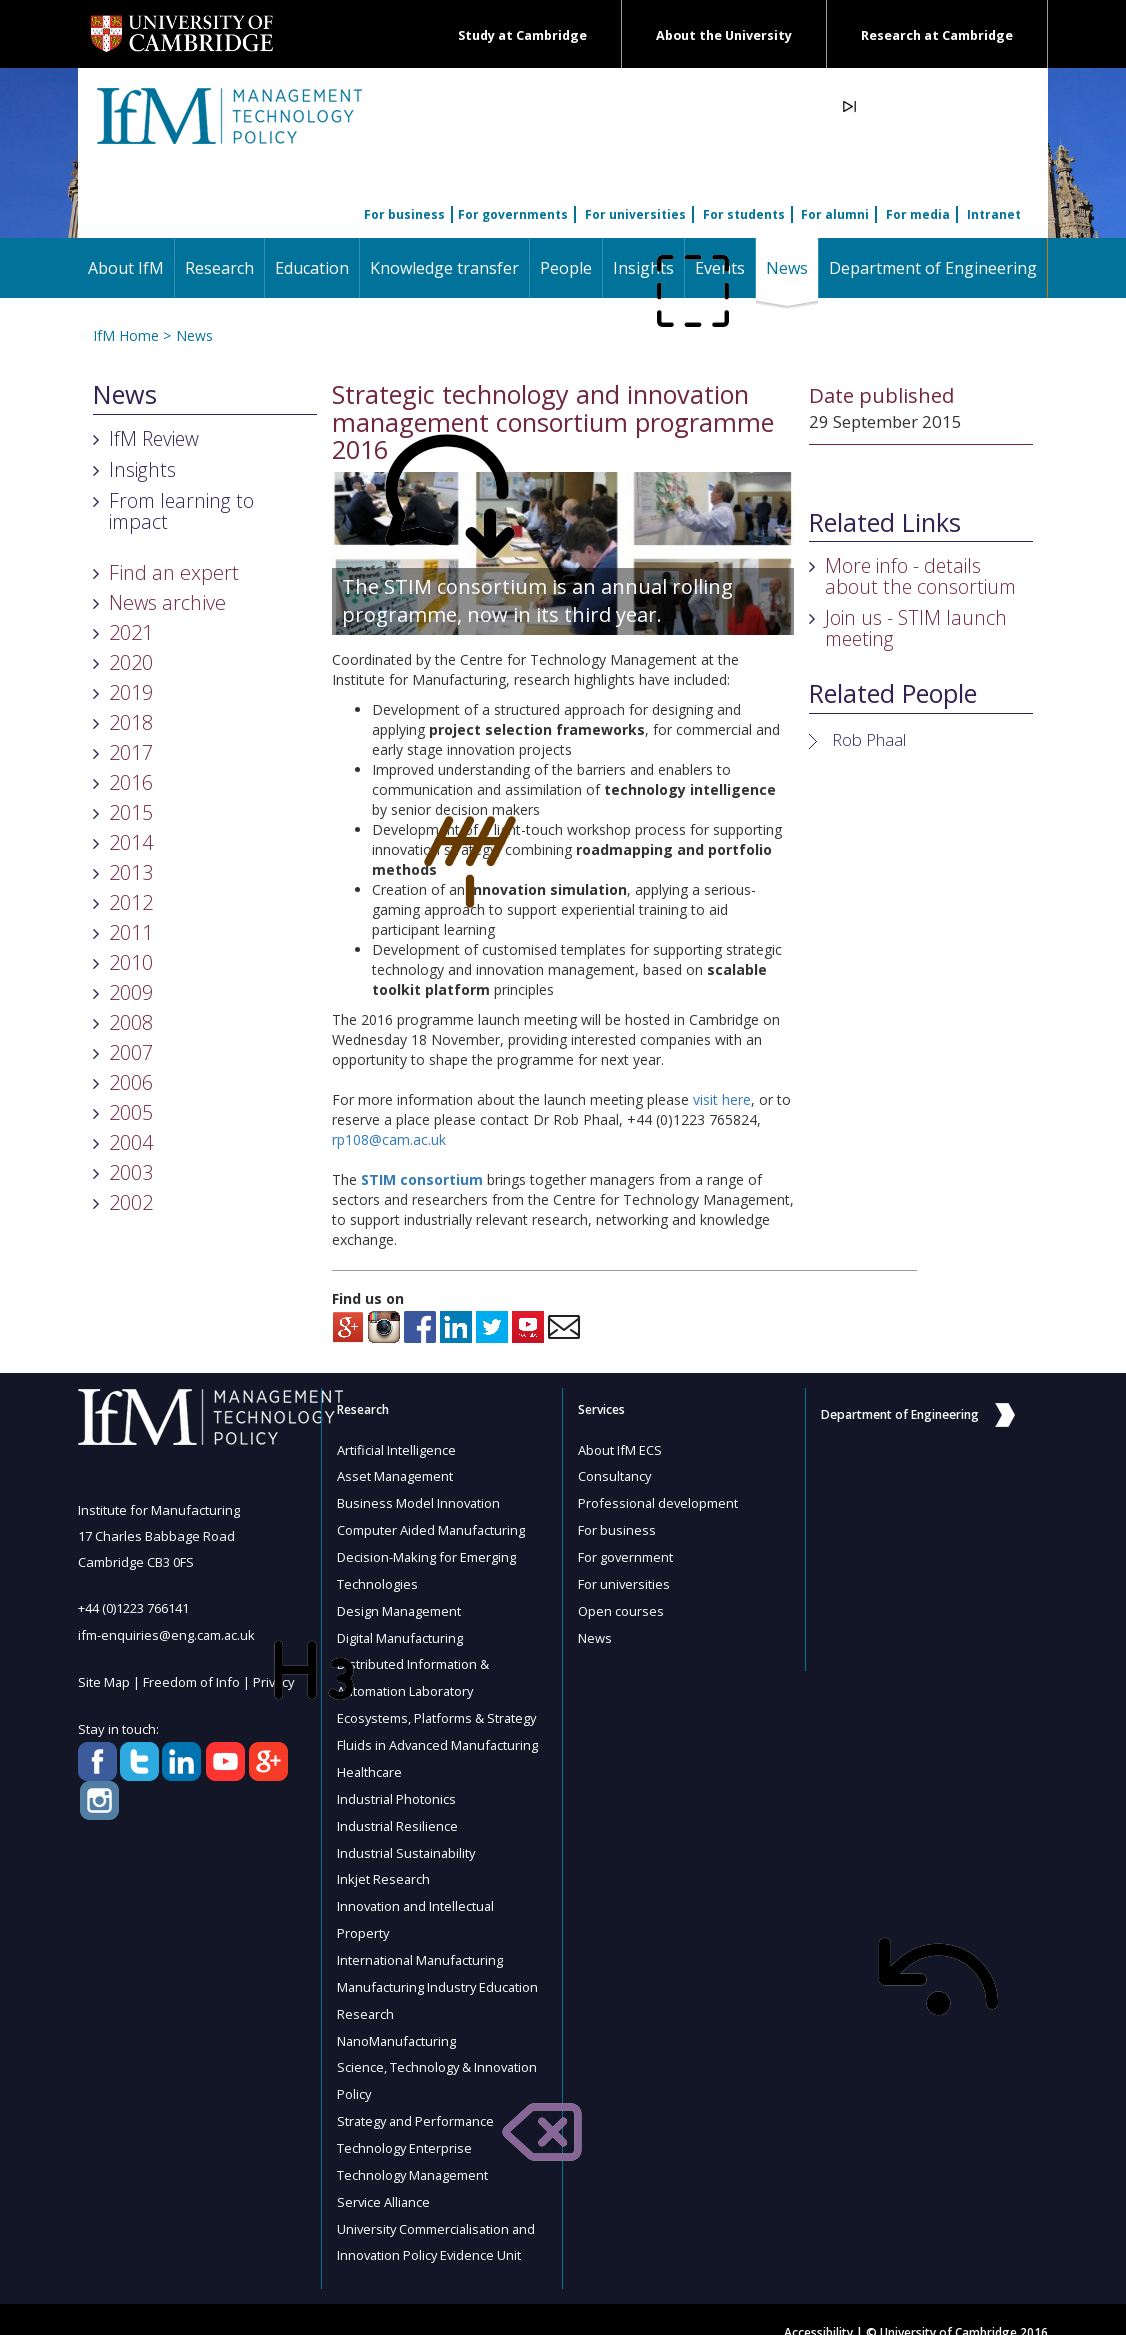 Image resolution: width=1126 pixels, height=2335 pixels. I want to click on undo recent action, so click(938, 1973).